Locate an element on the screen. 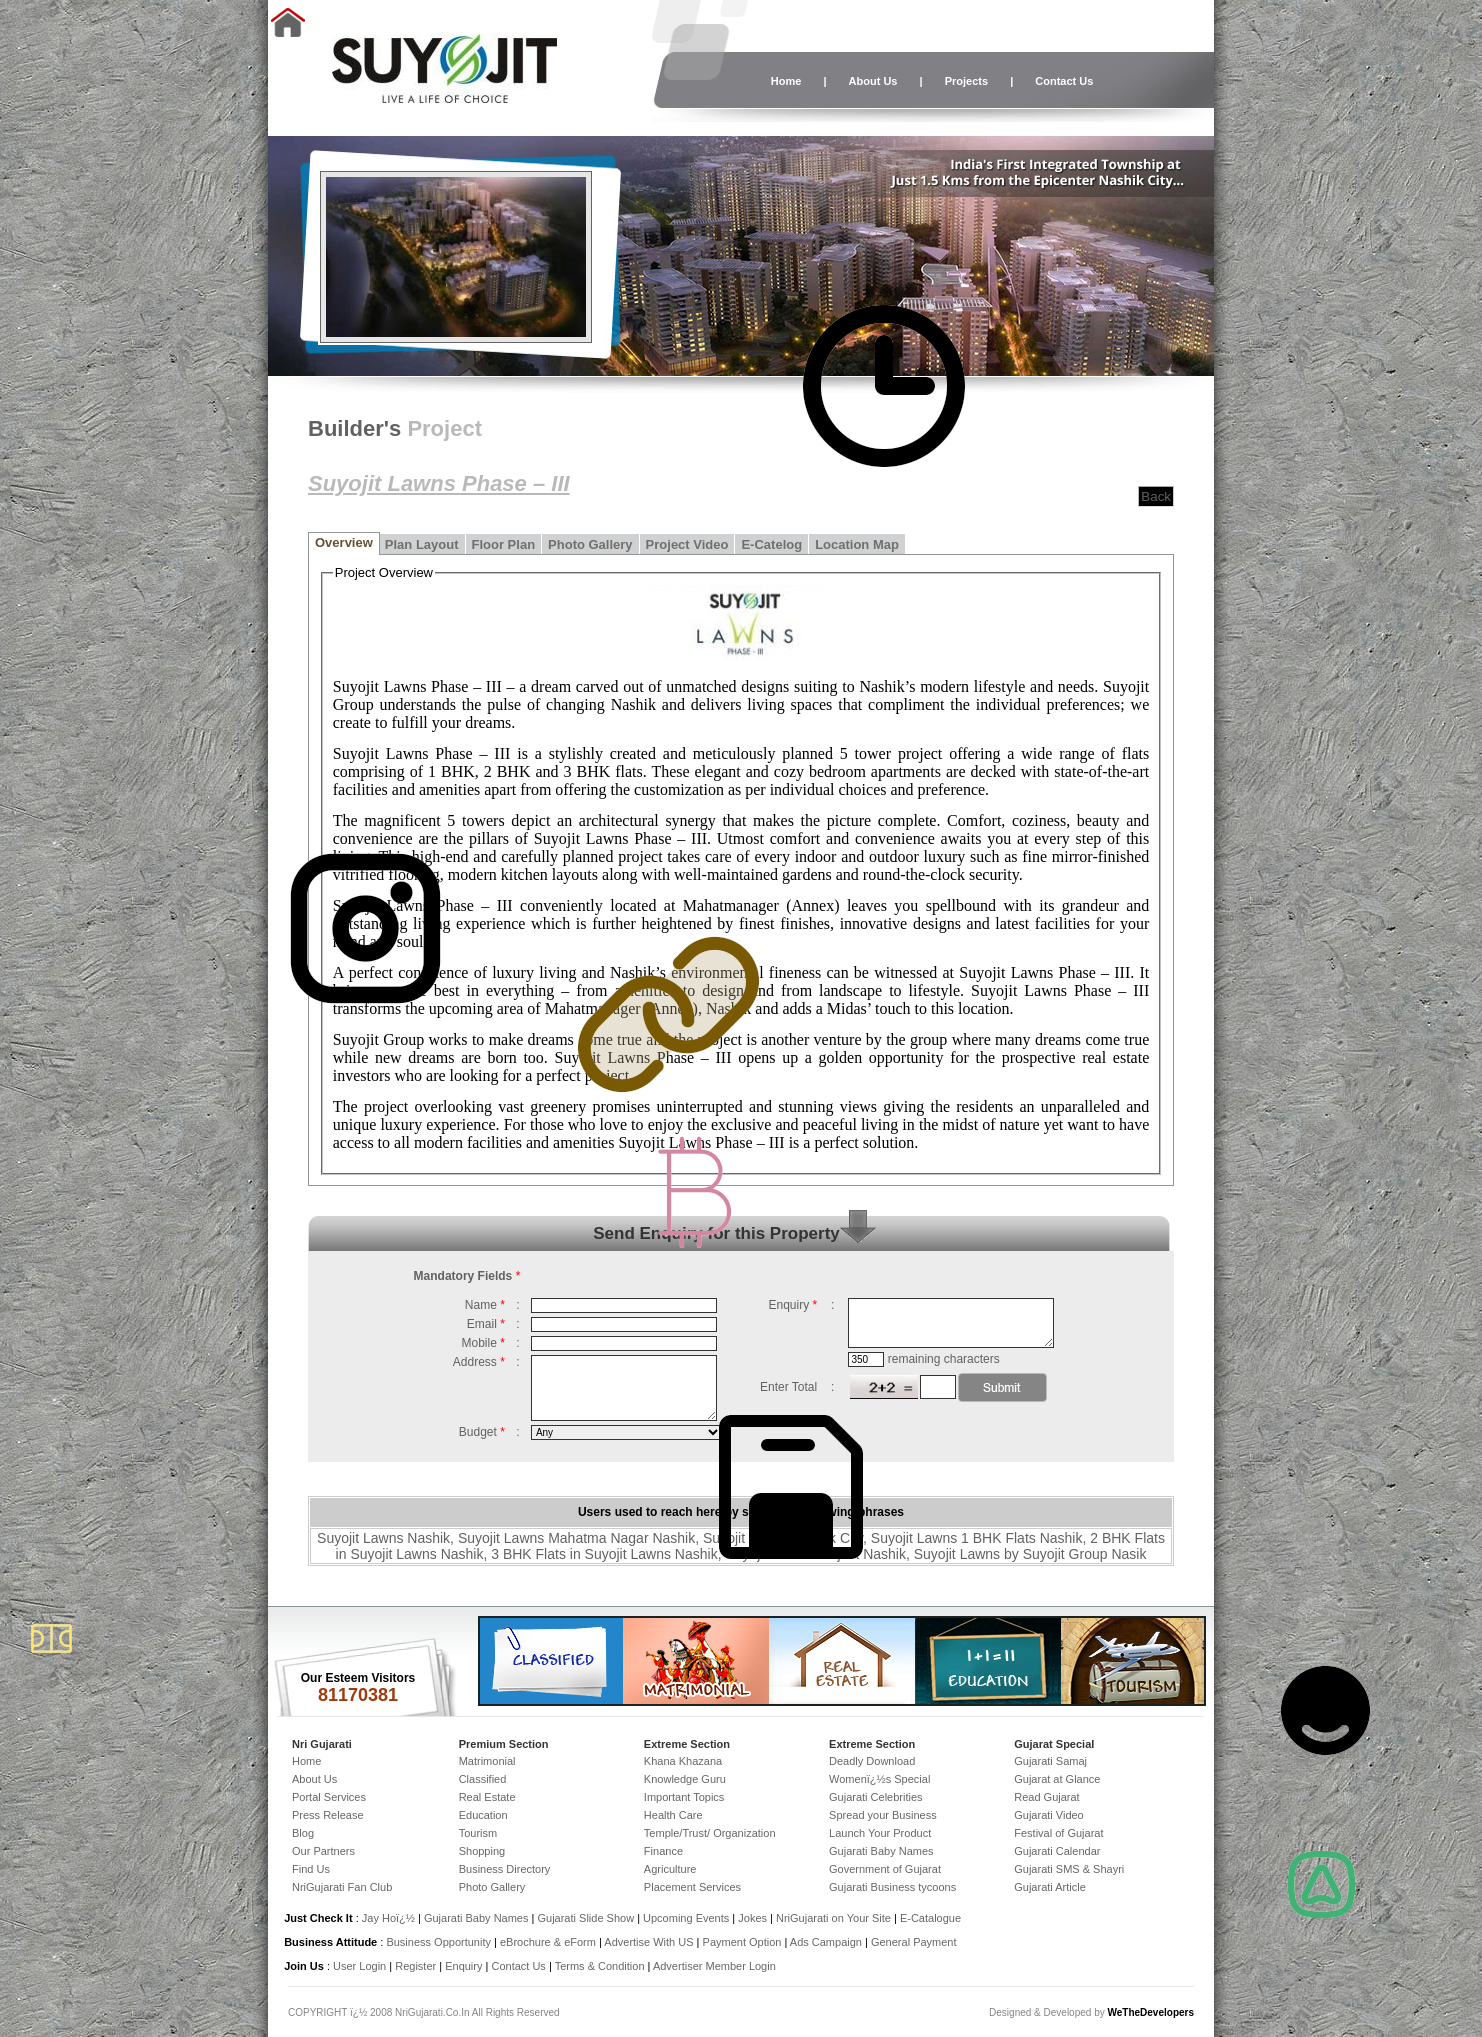  view bitcoin balance or wallet is located at coordinates (690, 1194).